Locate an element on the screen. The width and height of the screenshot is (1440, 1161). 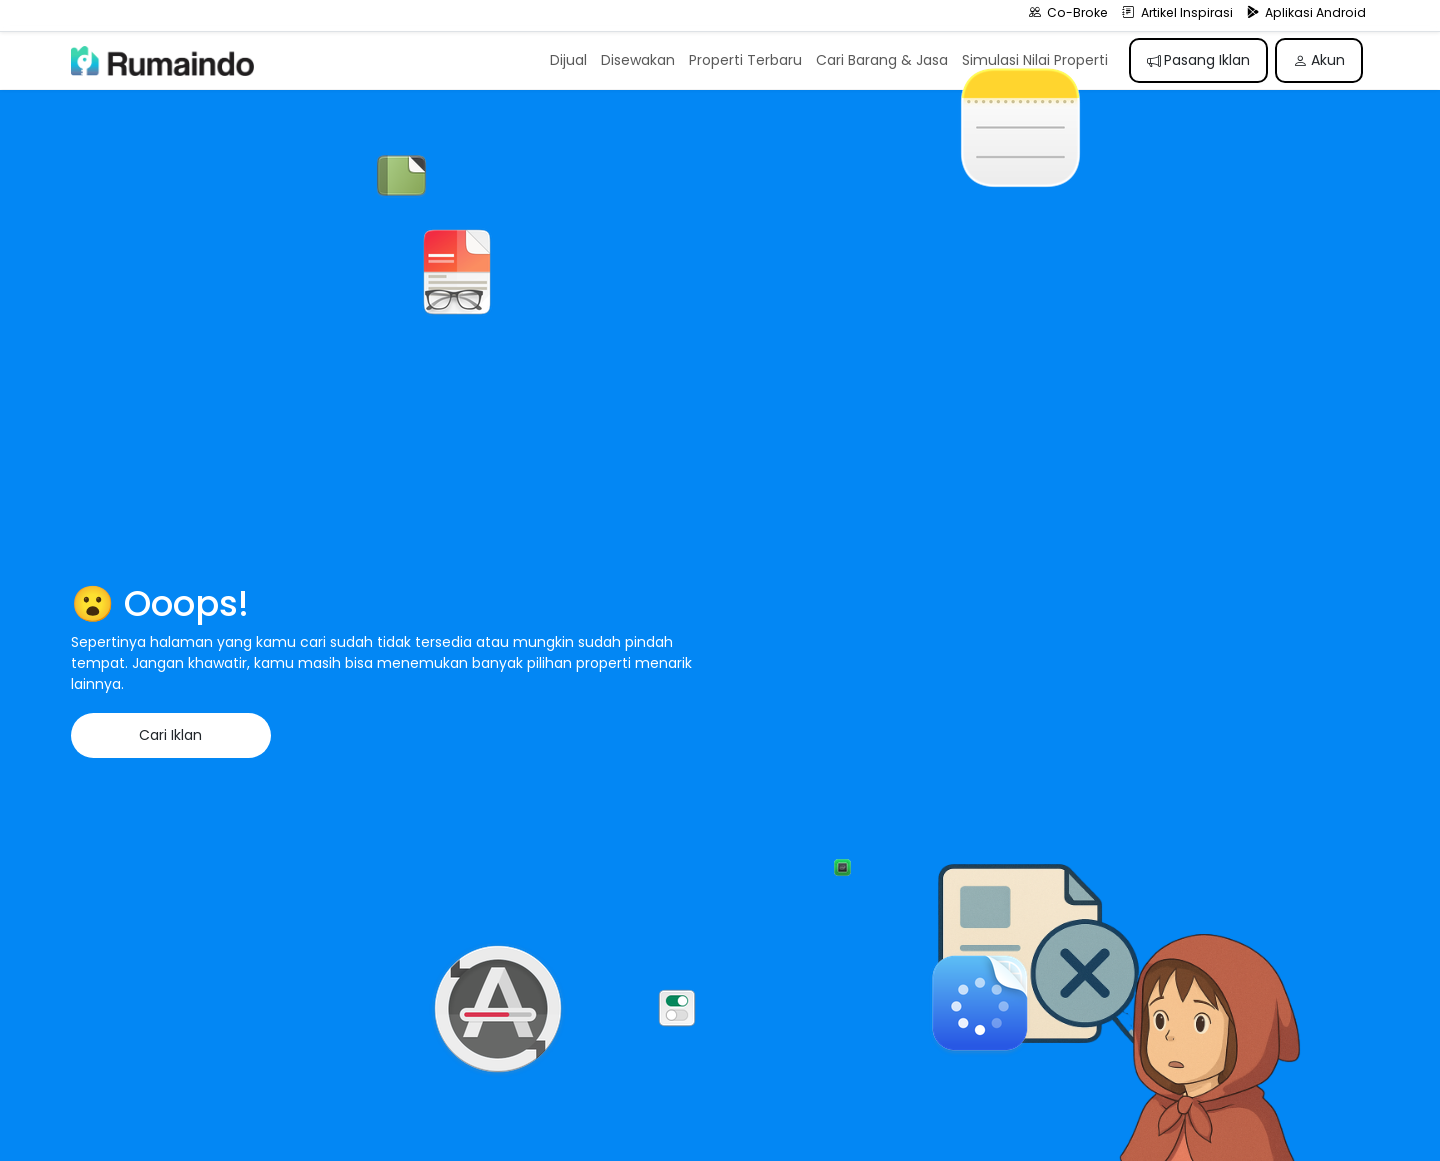
open hardware information utility is located at coordinates (842, 867).